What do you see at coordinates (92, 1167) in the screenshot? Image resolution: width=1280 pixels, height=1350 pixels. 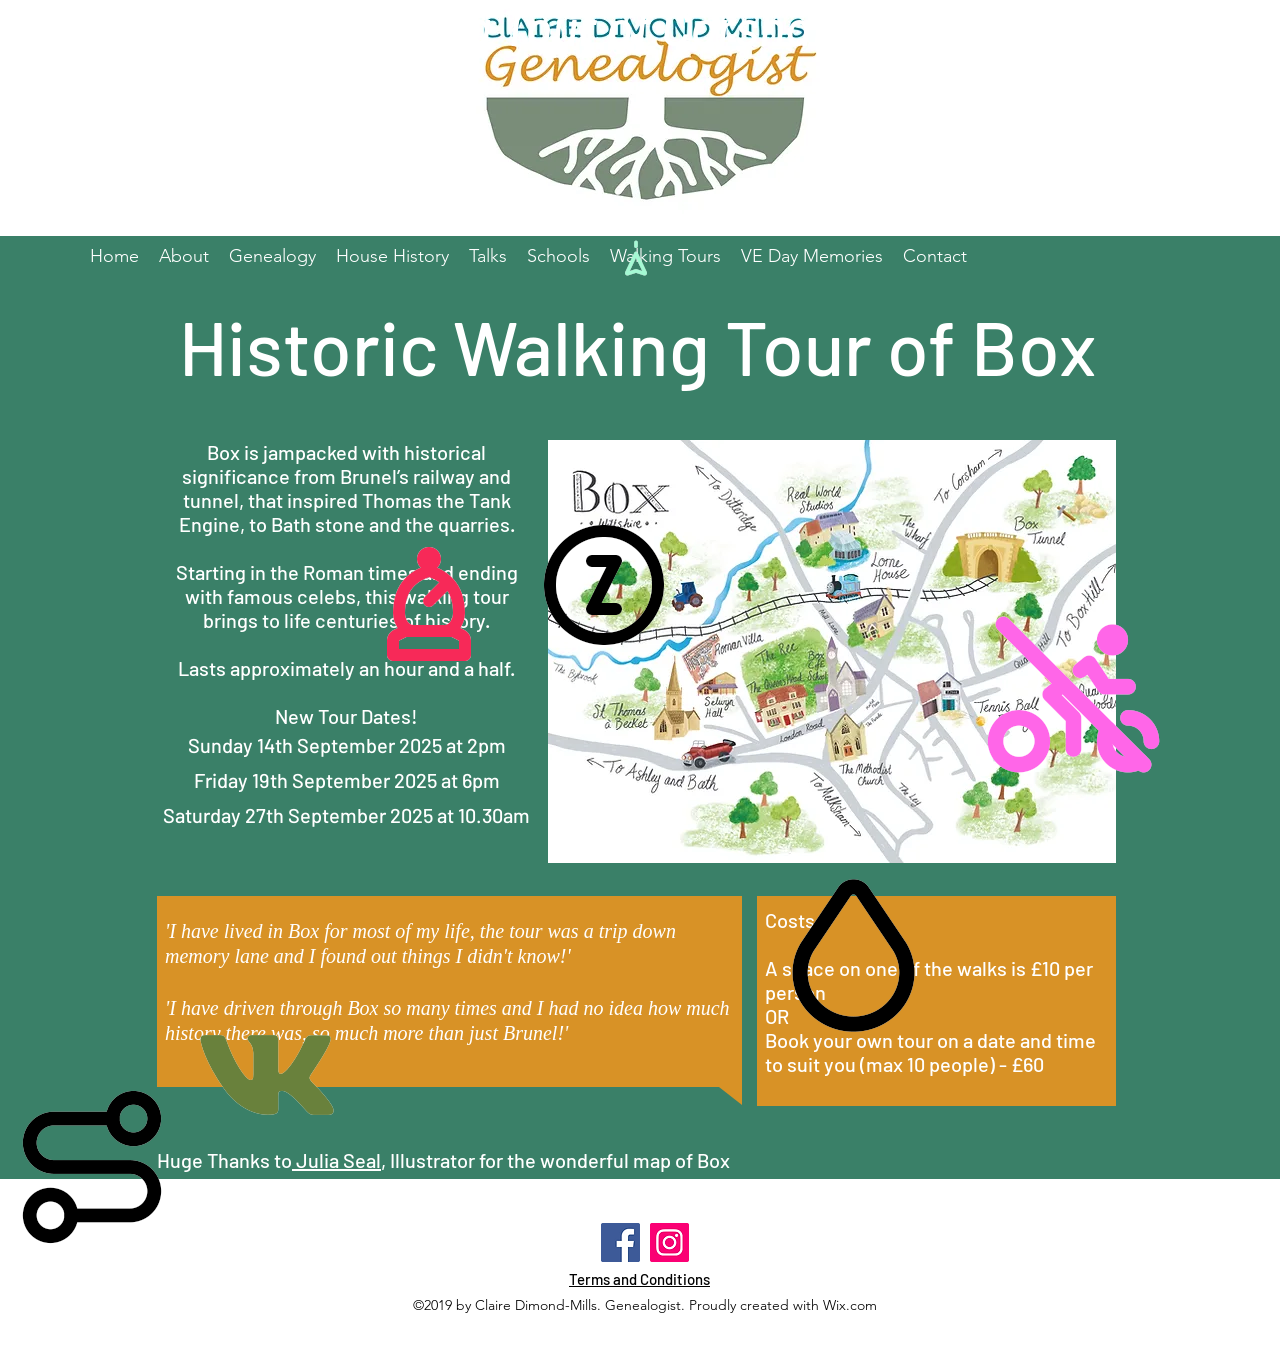 I see `view directions or navigation route` at bounding box center [92, 1167].